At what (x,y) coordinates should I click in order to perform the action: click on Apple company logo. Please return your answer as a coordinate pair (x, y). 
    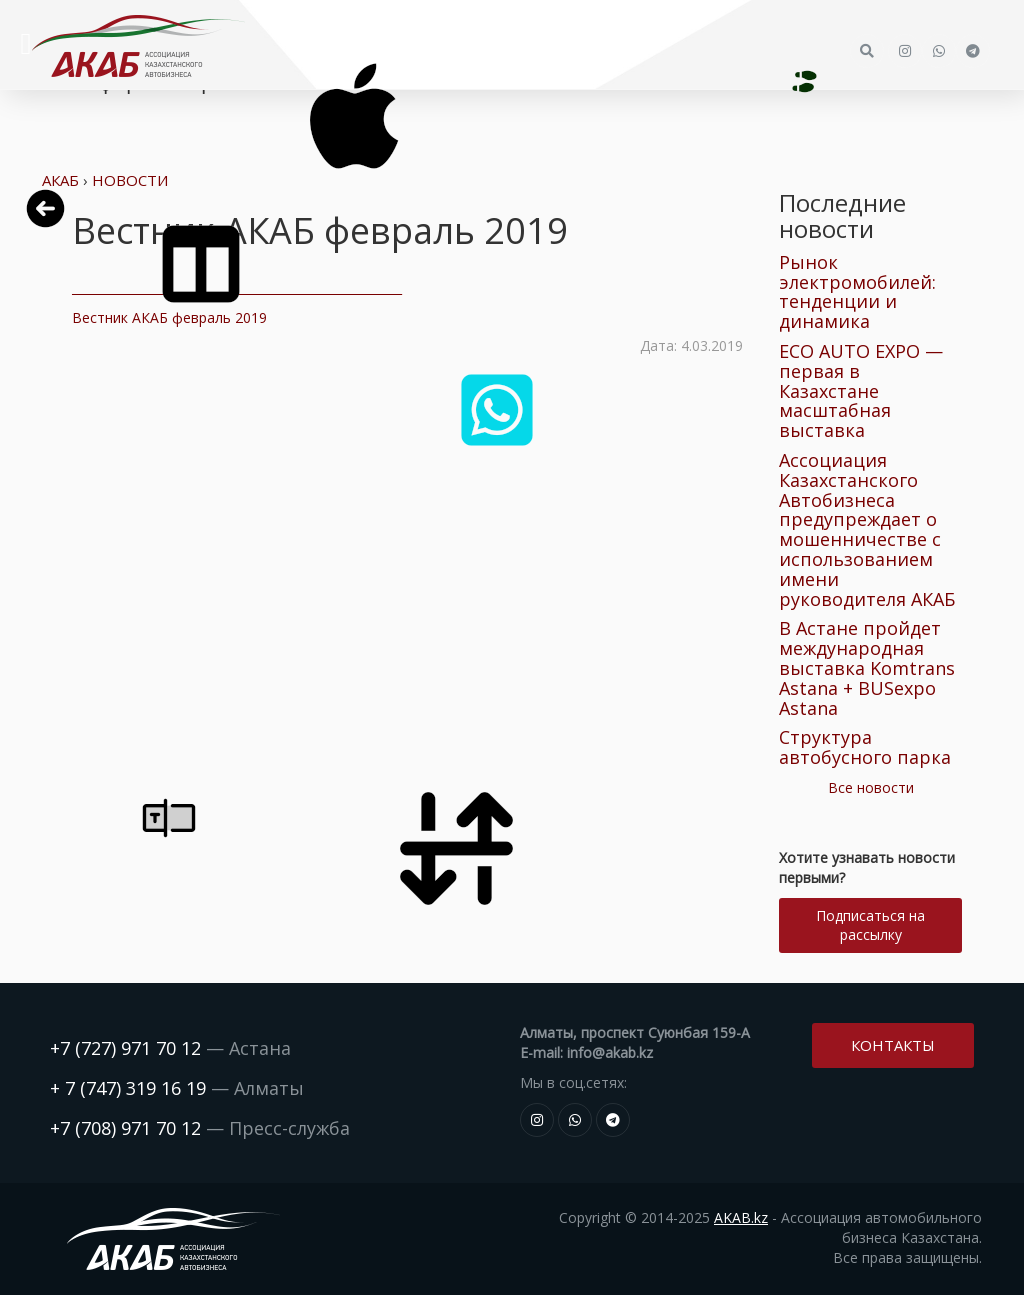
    Looking at the image, I should click on (354, 116).